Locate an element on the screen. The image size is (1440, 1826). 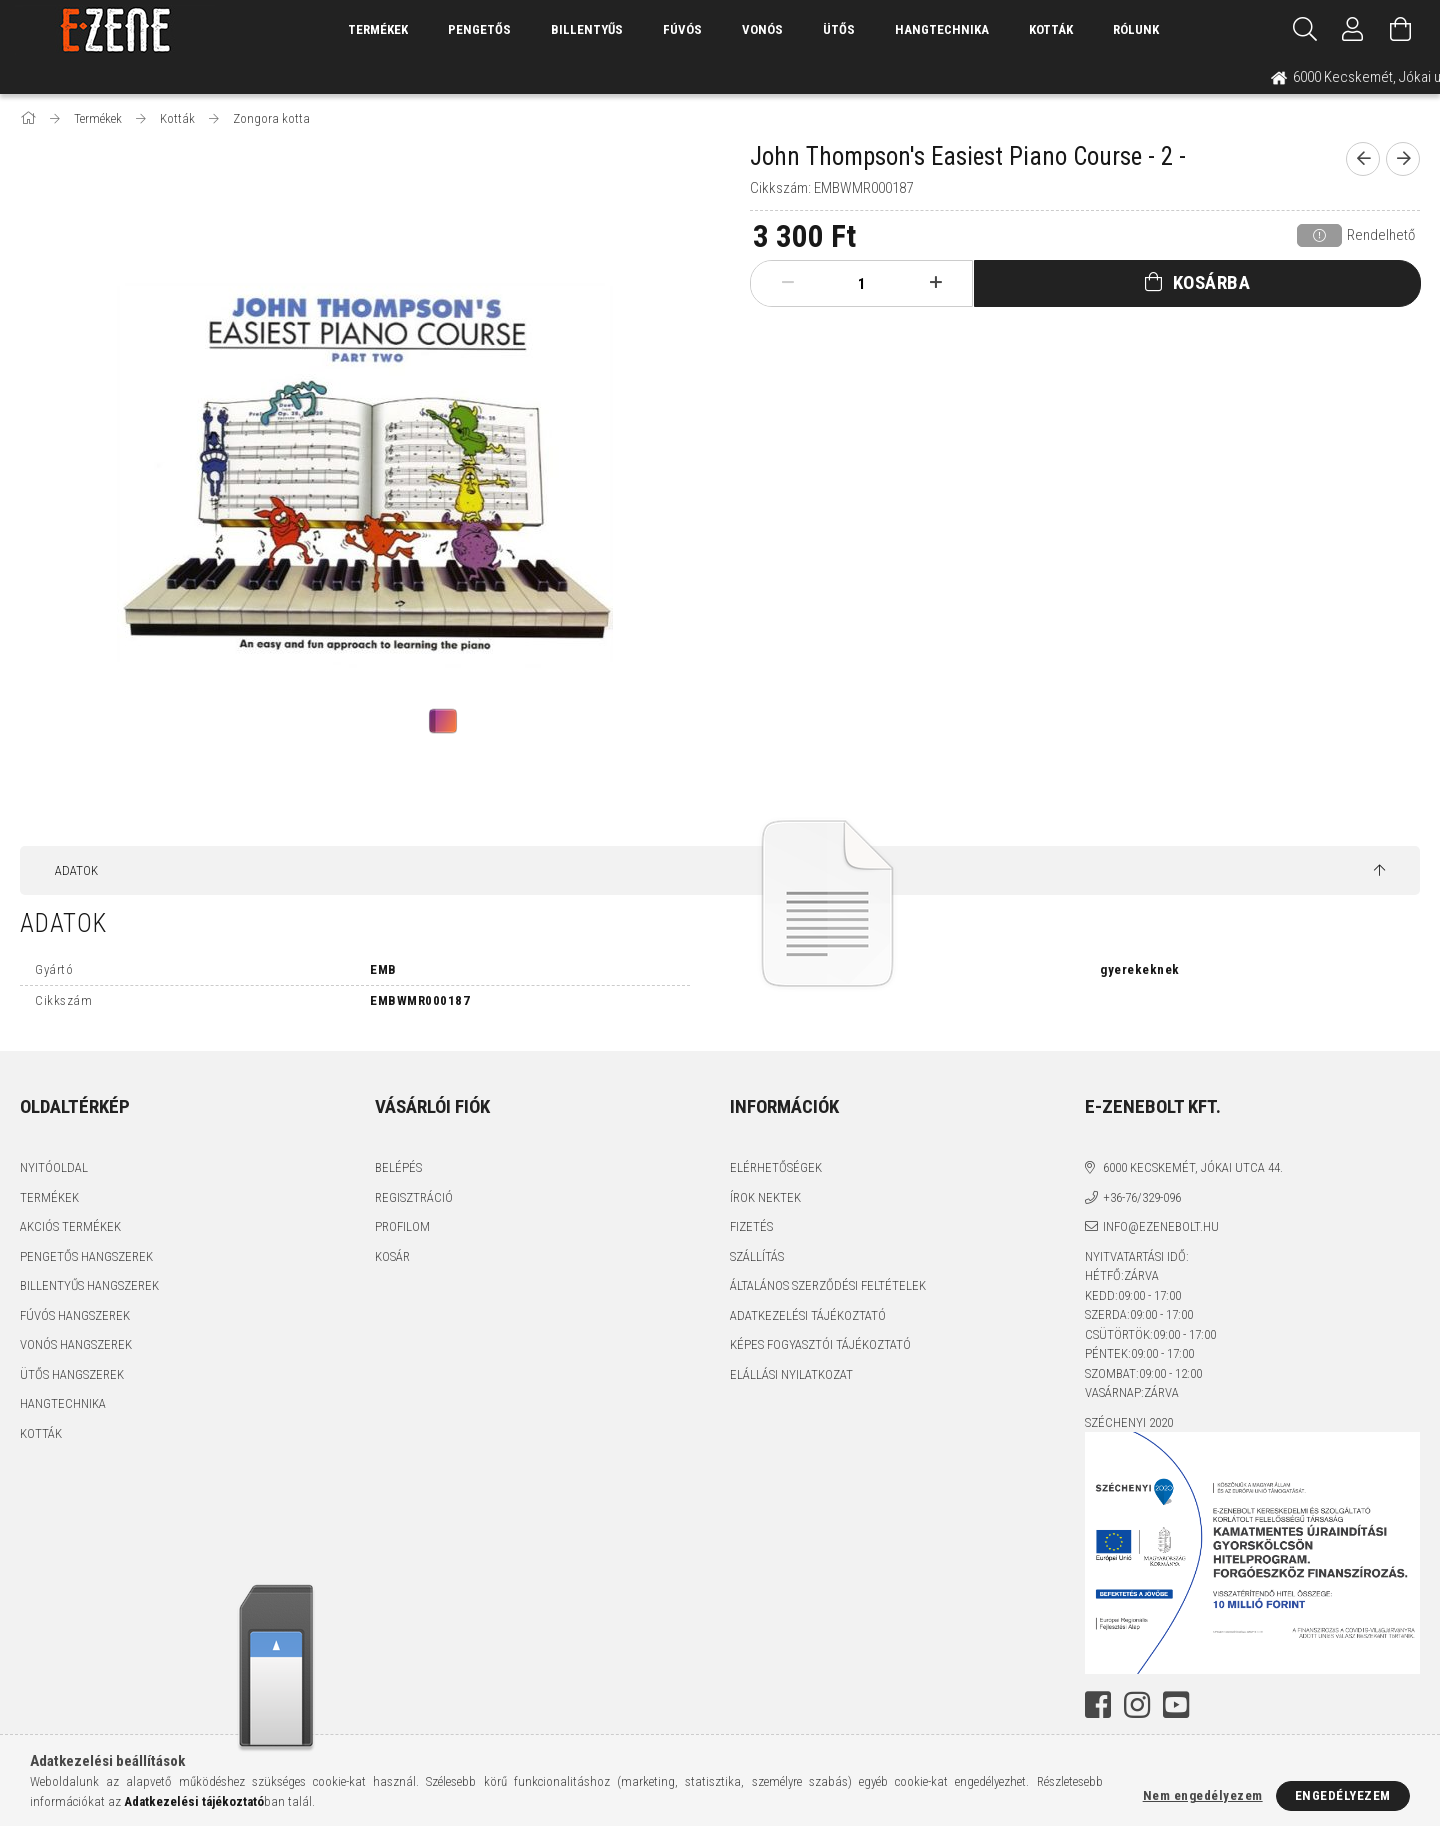
access memory stick or removable storage is located at coordinates (275, 1667).